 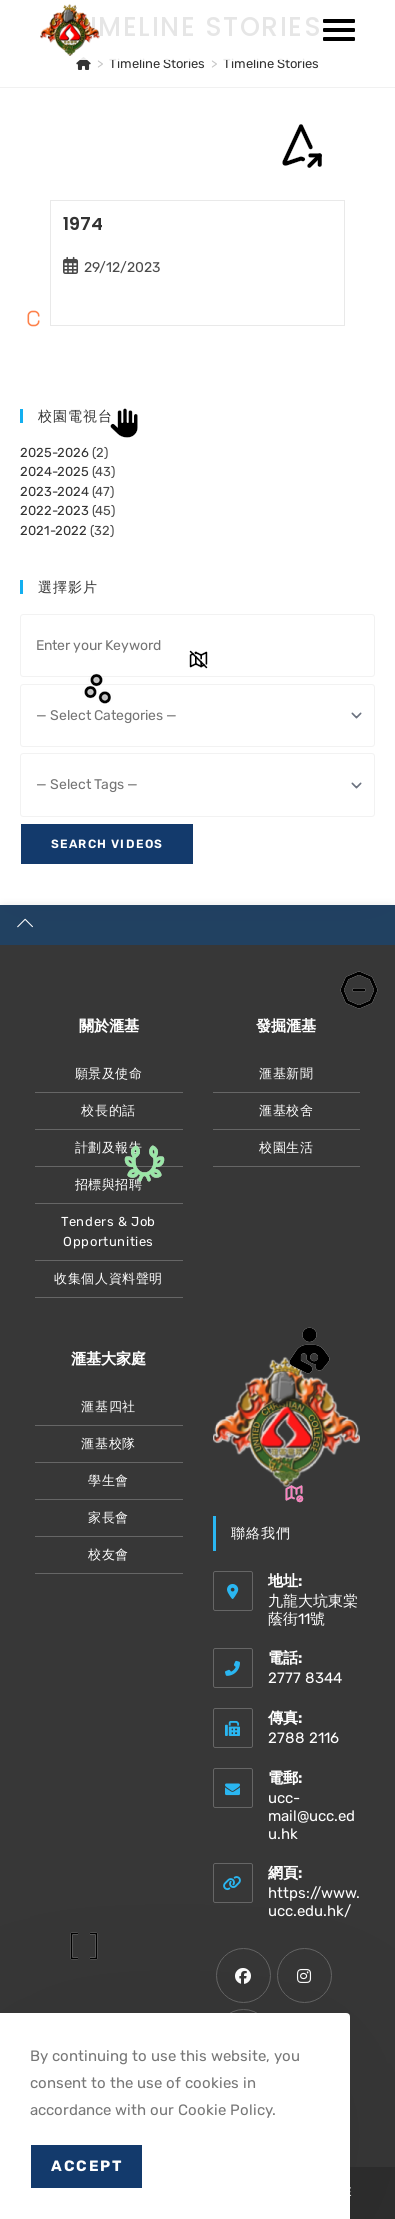 What do you see at coordinates (301, 145) in the screenshot?
I see `share your current location` at bounding box center [301, 145].